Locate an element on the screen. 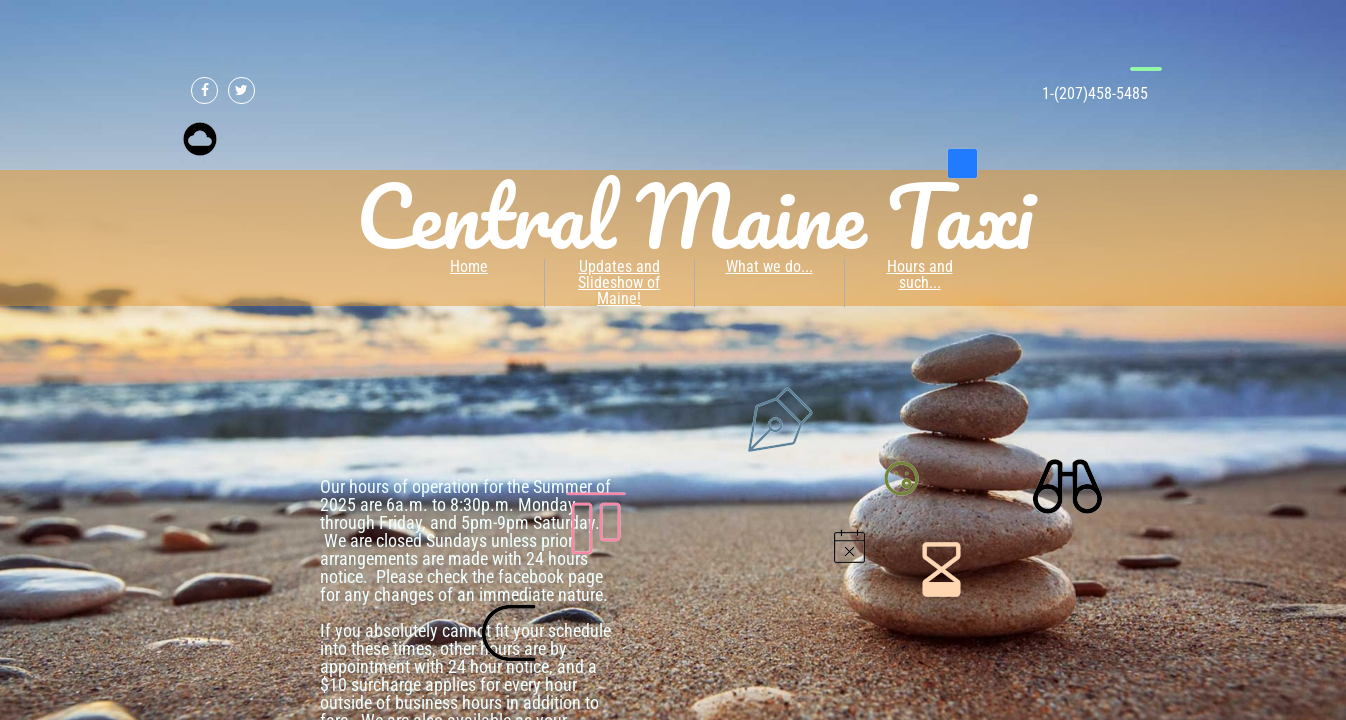 This screenshot has height=720, width=1346. remove an item from a list or cart is located at coordinates (1146, 69).